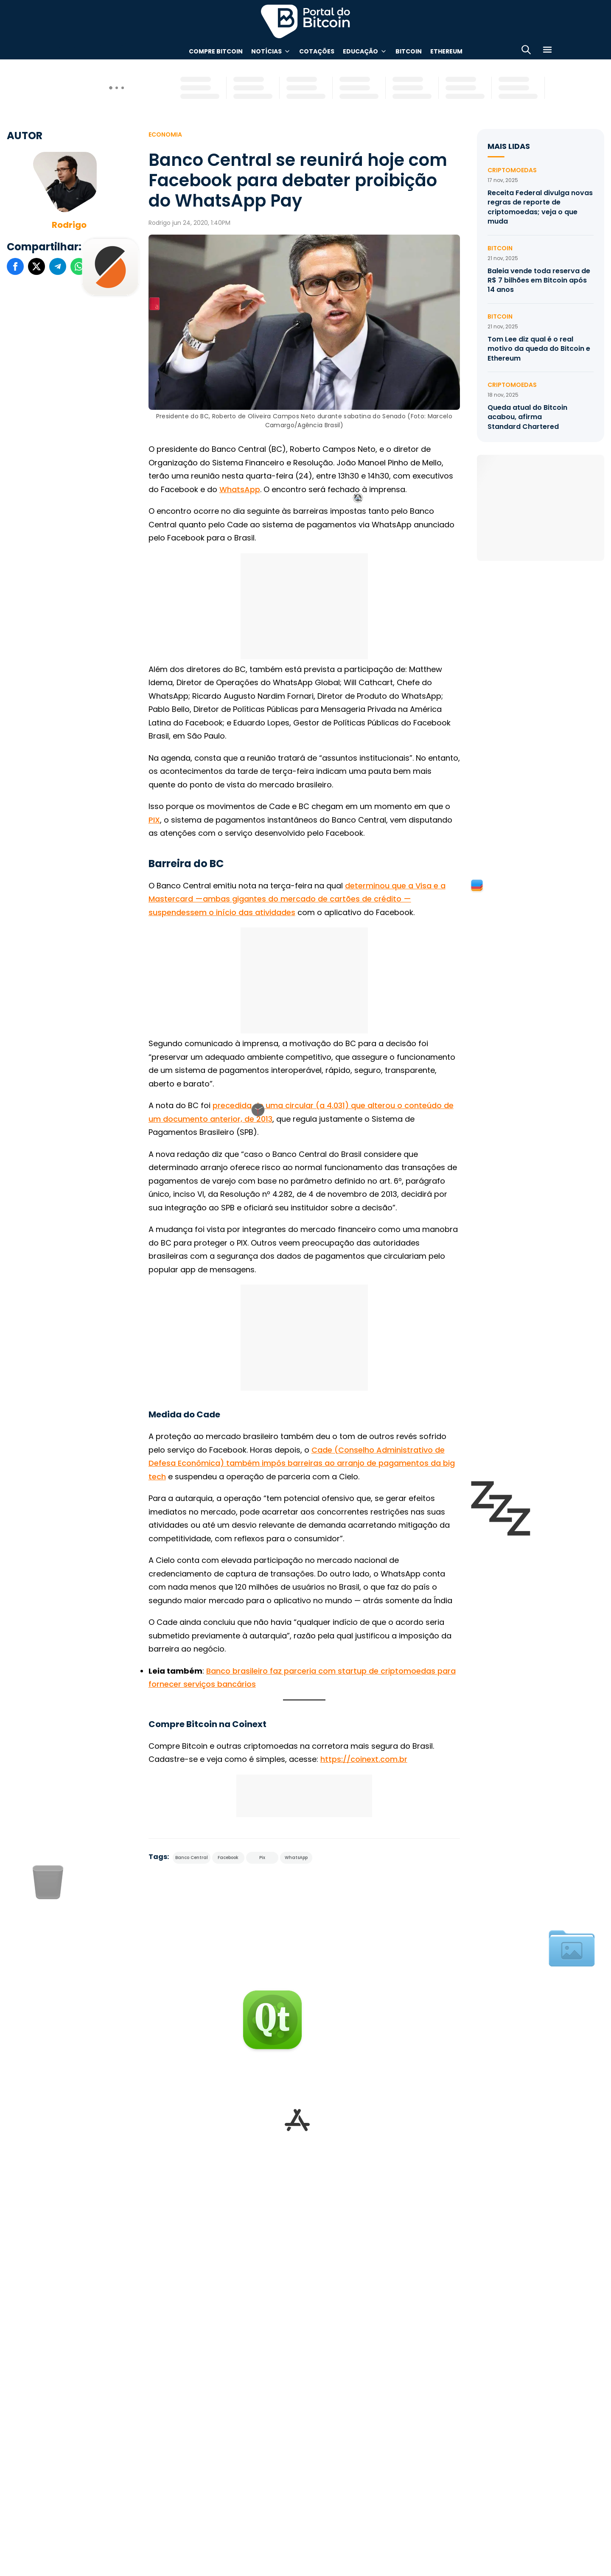 This screenshot has height=2576, width=611. Describe the element at coordinates (154, 304) in the screenshot. I see `open the dictionary app` at that location.